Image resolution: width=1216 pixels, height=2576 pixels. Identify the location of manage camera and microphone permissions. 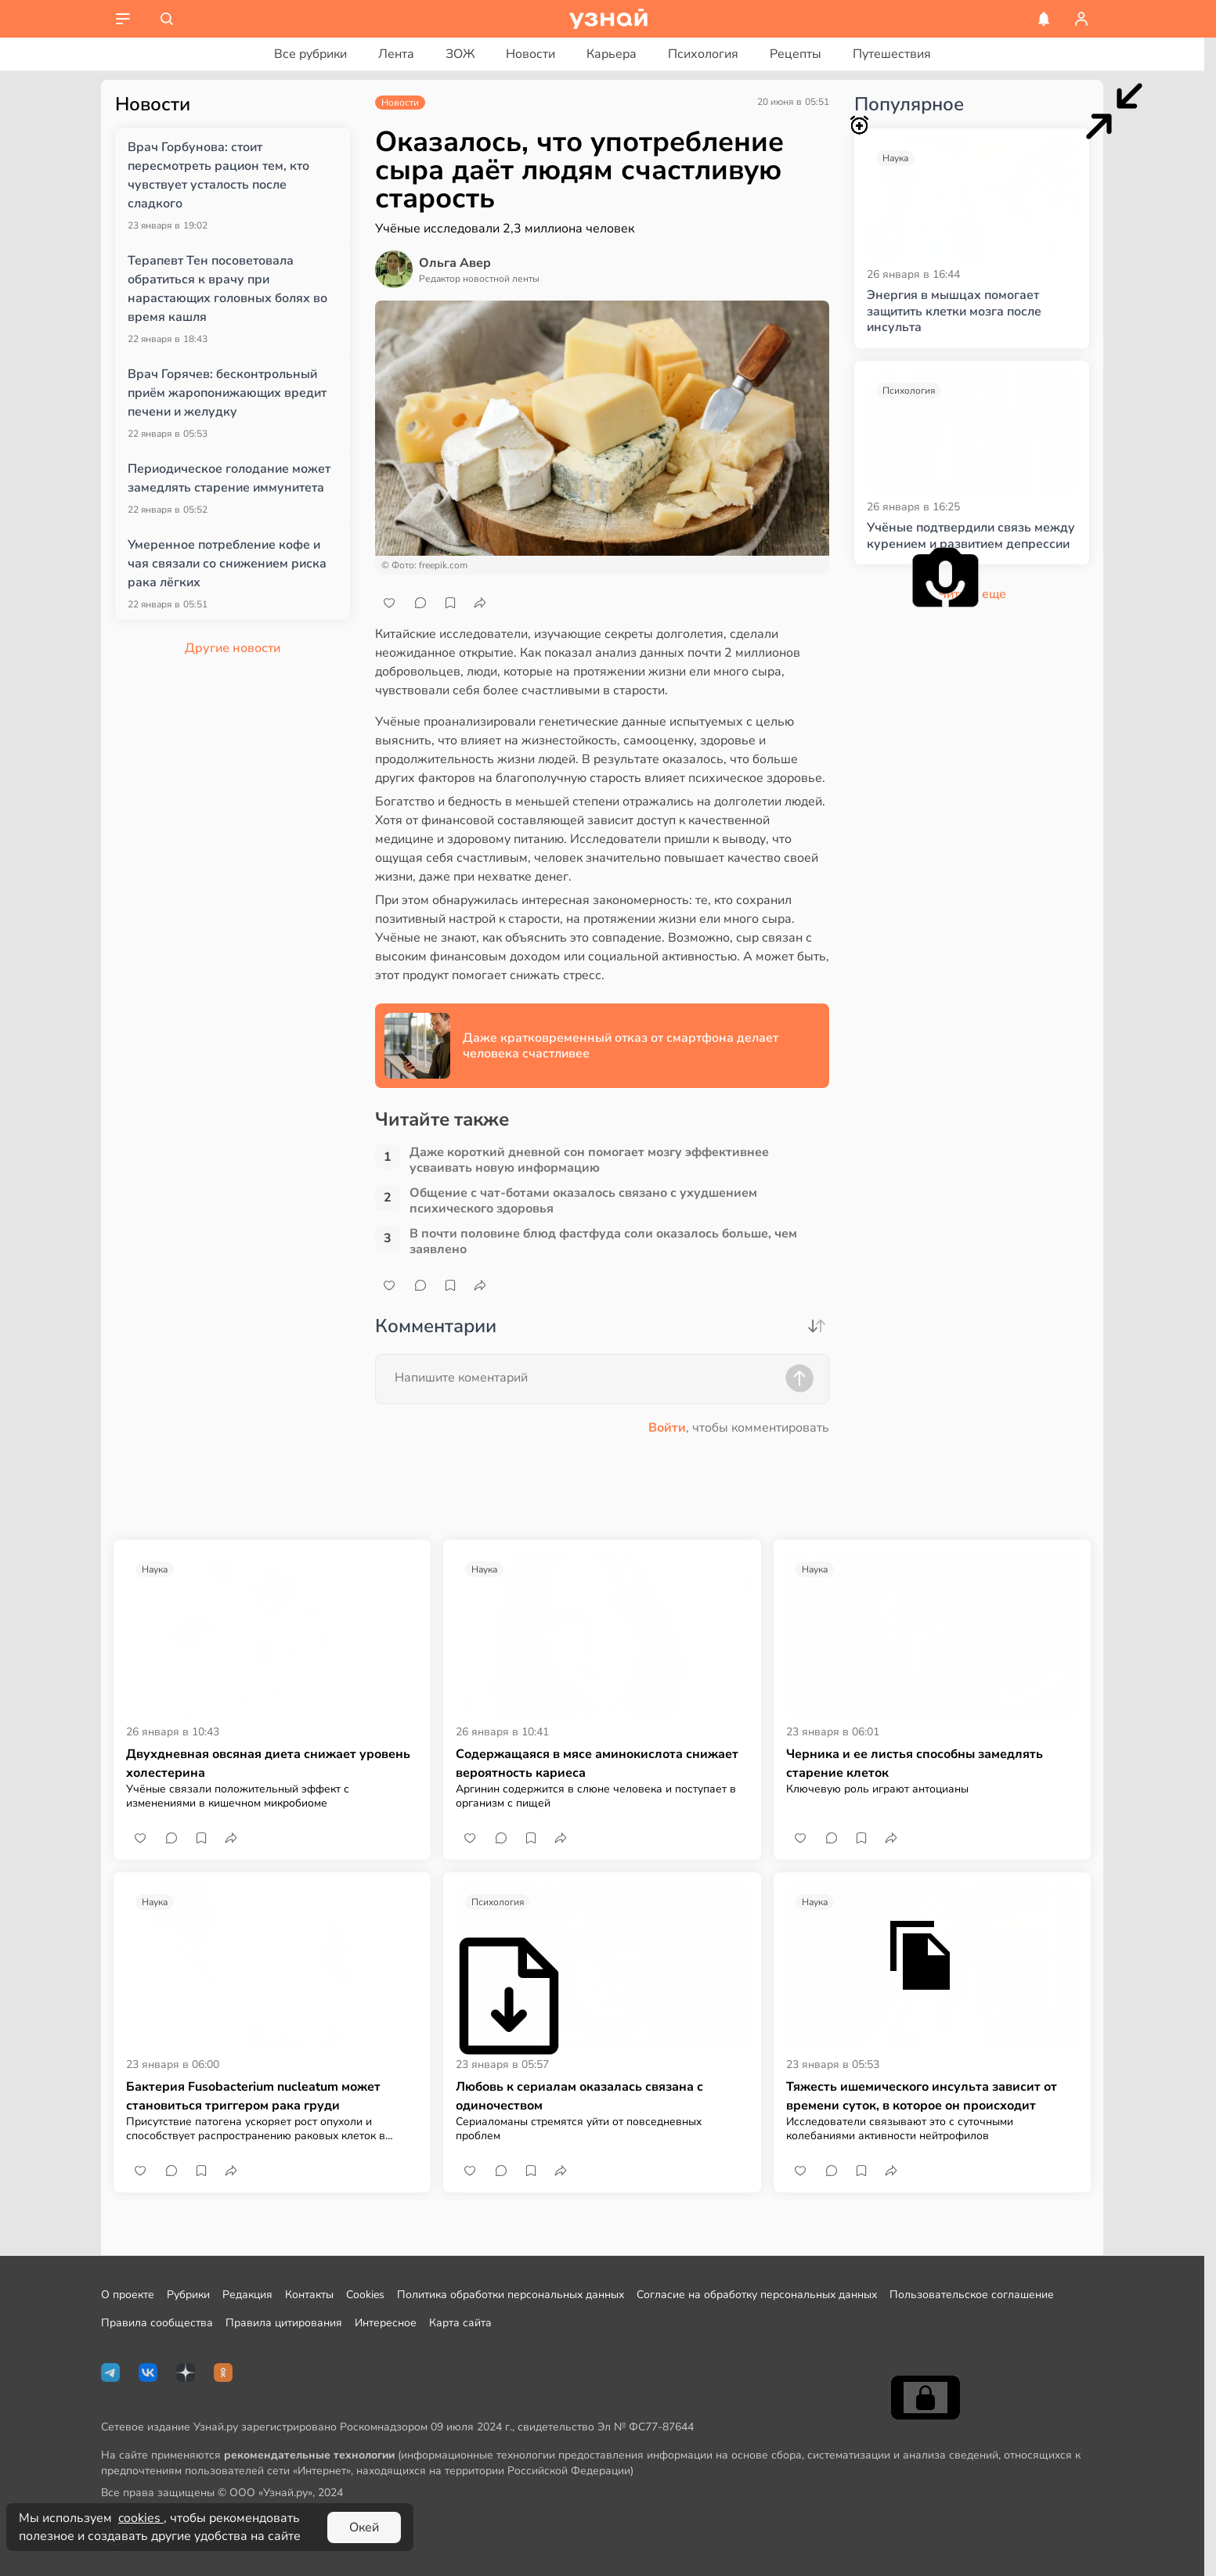
(945, 577).